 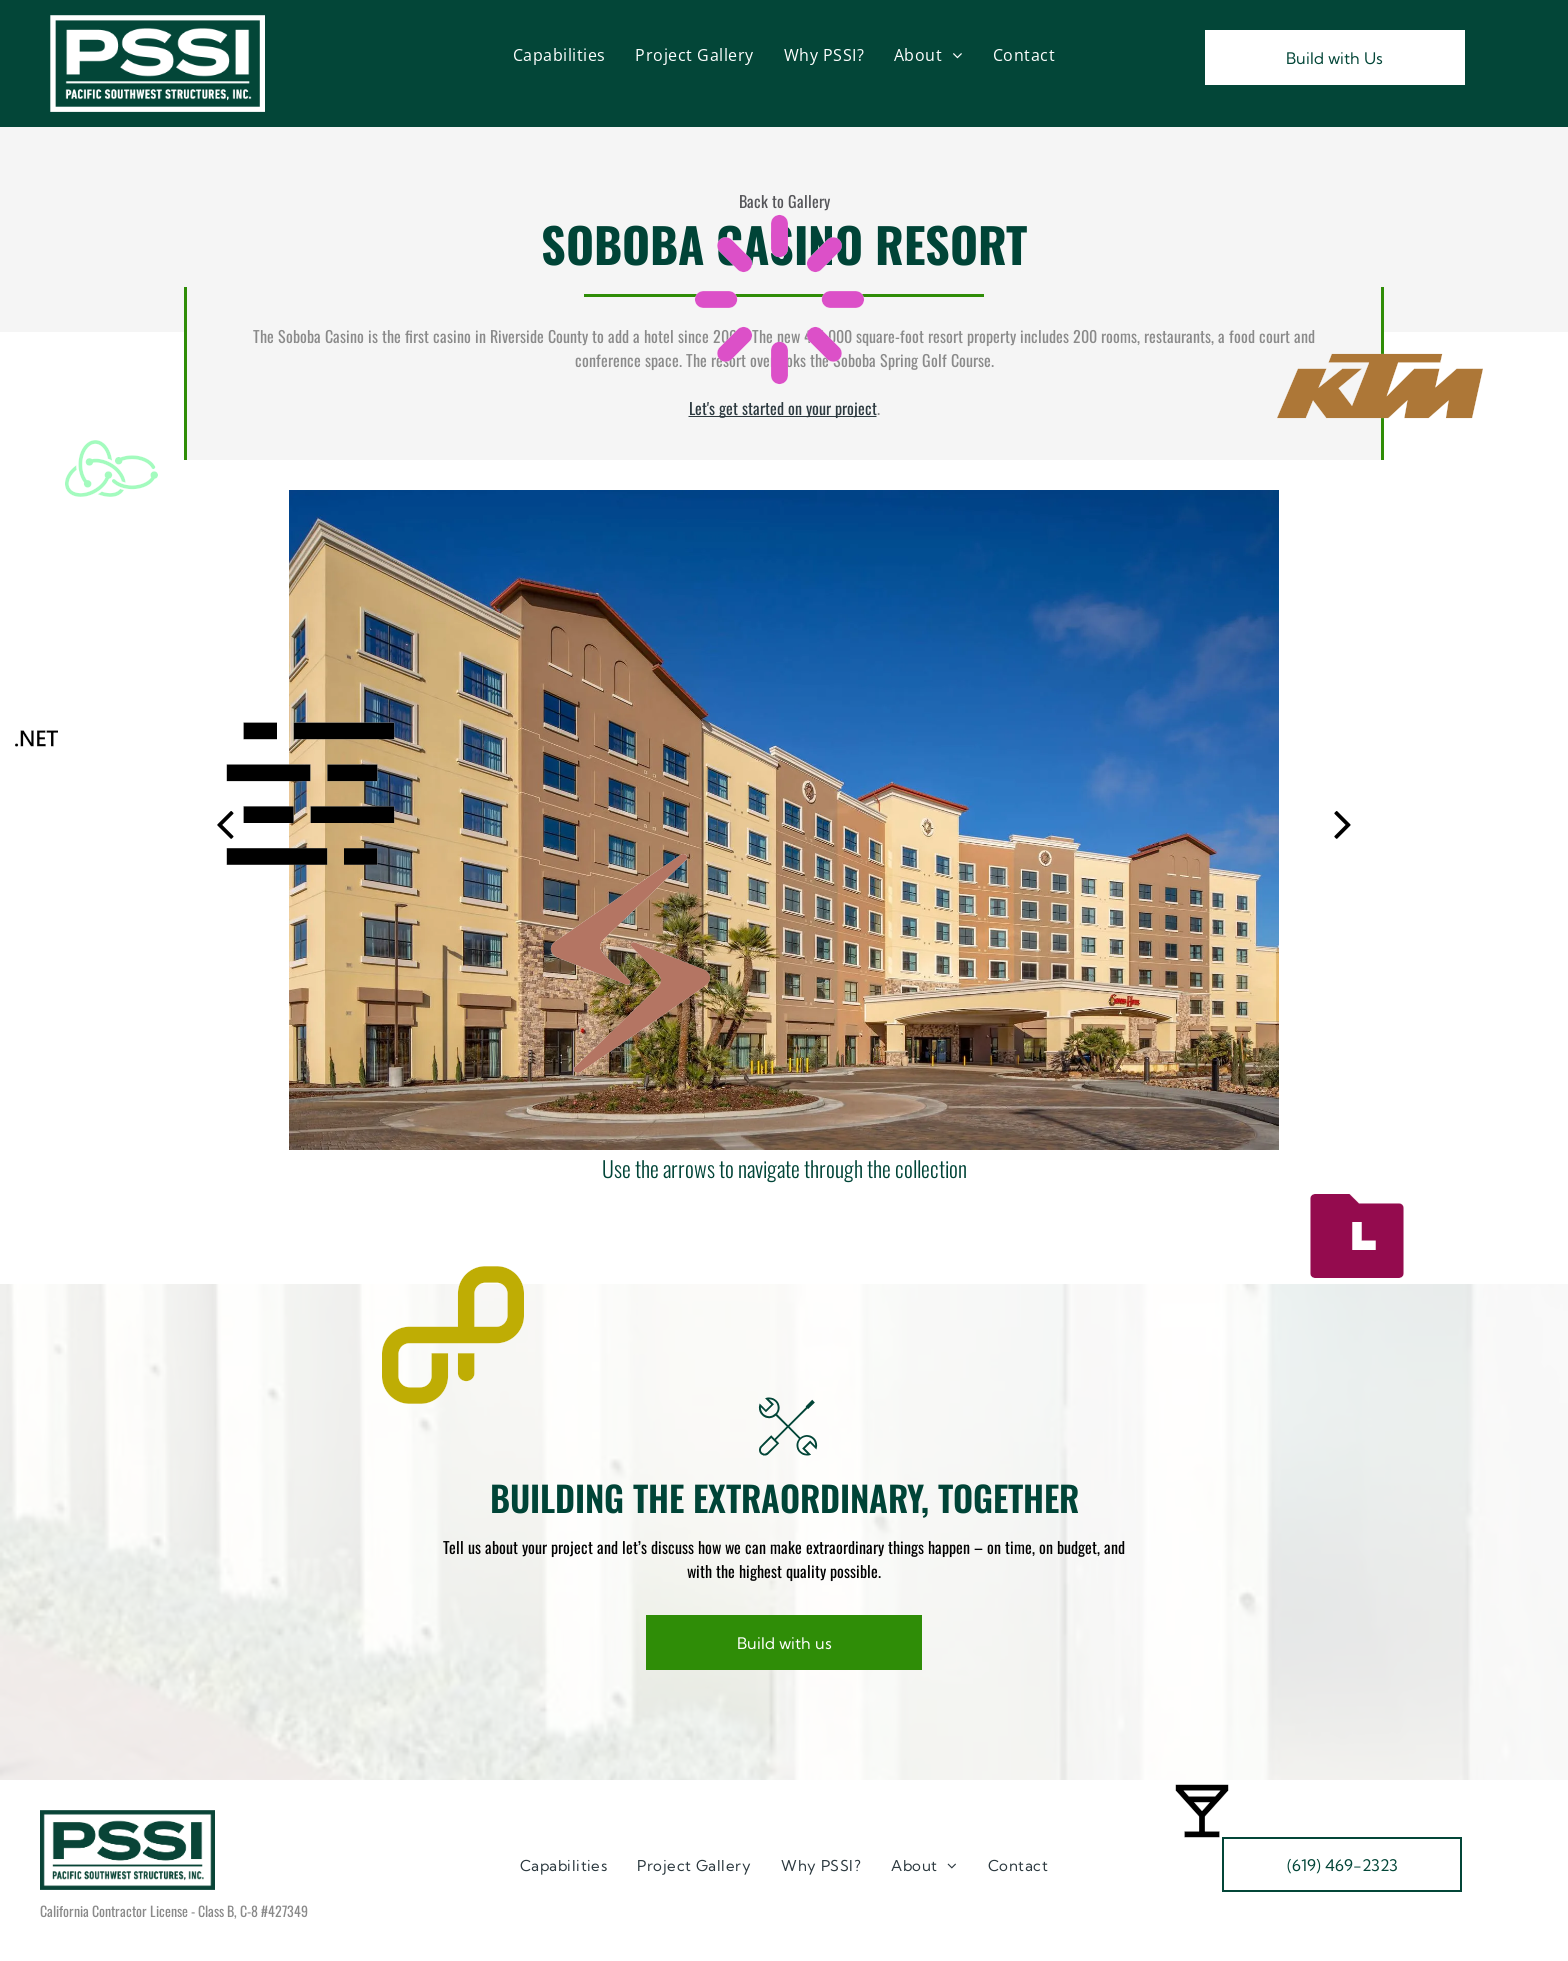 What do you see at coordinates (36, 738) in the screenshot?
I see `indicates a .NET framework project or application` at bounding box center [36, 738].